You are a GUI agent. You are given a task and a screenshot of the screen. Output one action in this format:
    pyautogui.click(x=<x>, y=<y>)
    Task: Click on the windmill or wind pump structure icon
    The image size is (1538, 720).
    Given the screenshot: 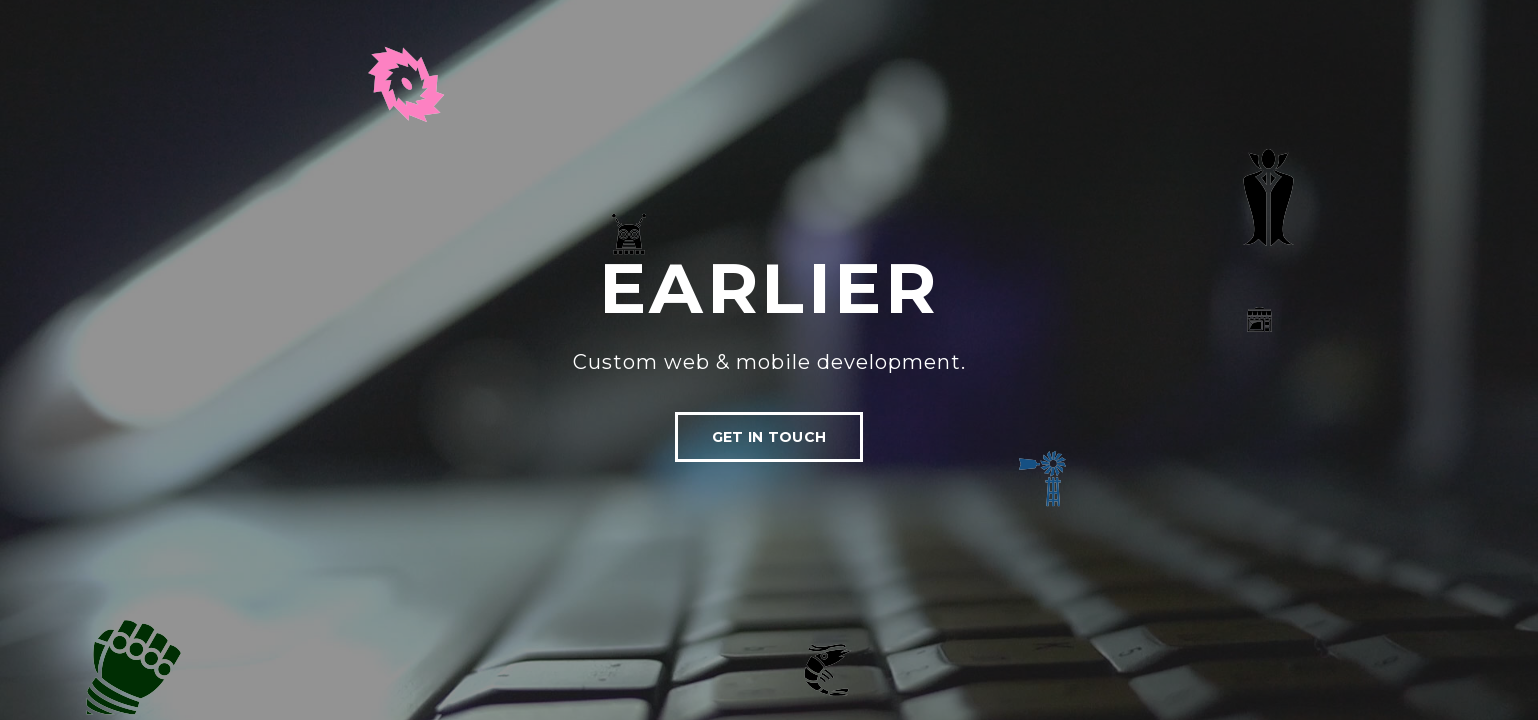 What is the action you would take?
    pyautogui.click(x=1042, y=477)
    